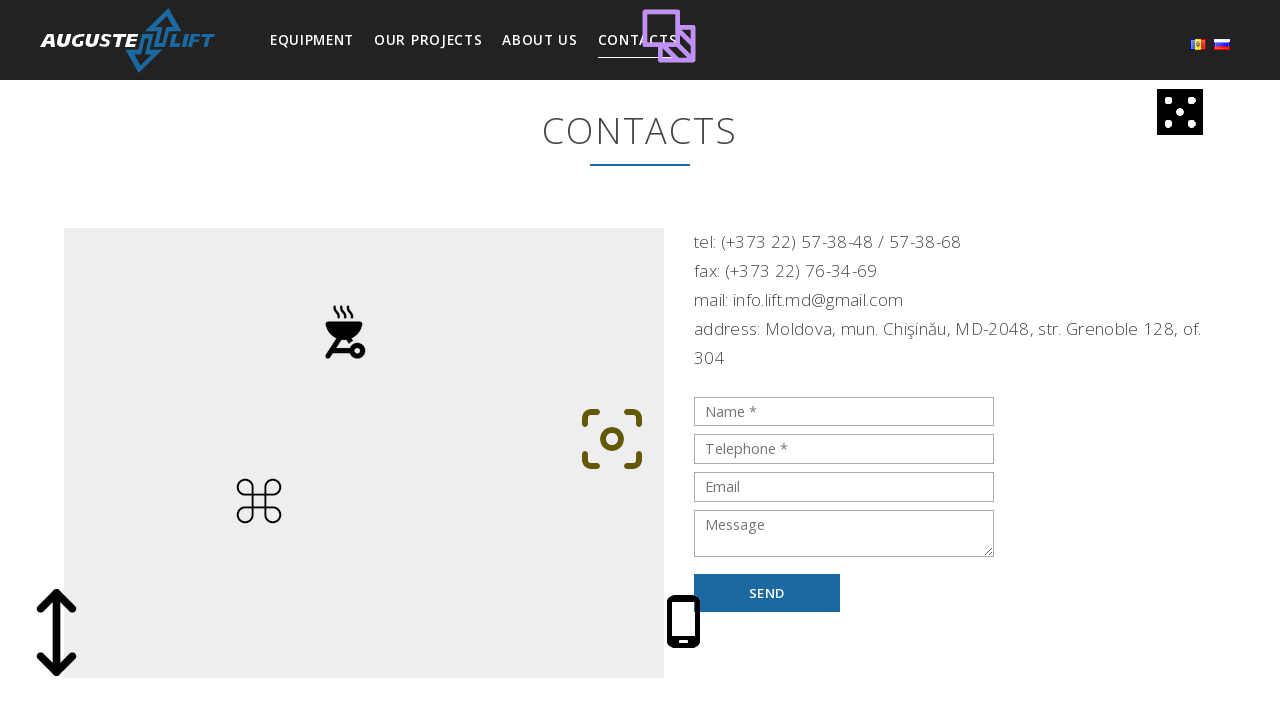 This screenshot has width=1280, height=720. I want to click on access outdoor grilling or barbecue features, so click(344, 332).